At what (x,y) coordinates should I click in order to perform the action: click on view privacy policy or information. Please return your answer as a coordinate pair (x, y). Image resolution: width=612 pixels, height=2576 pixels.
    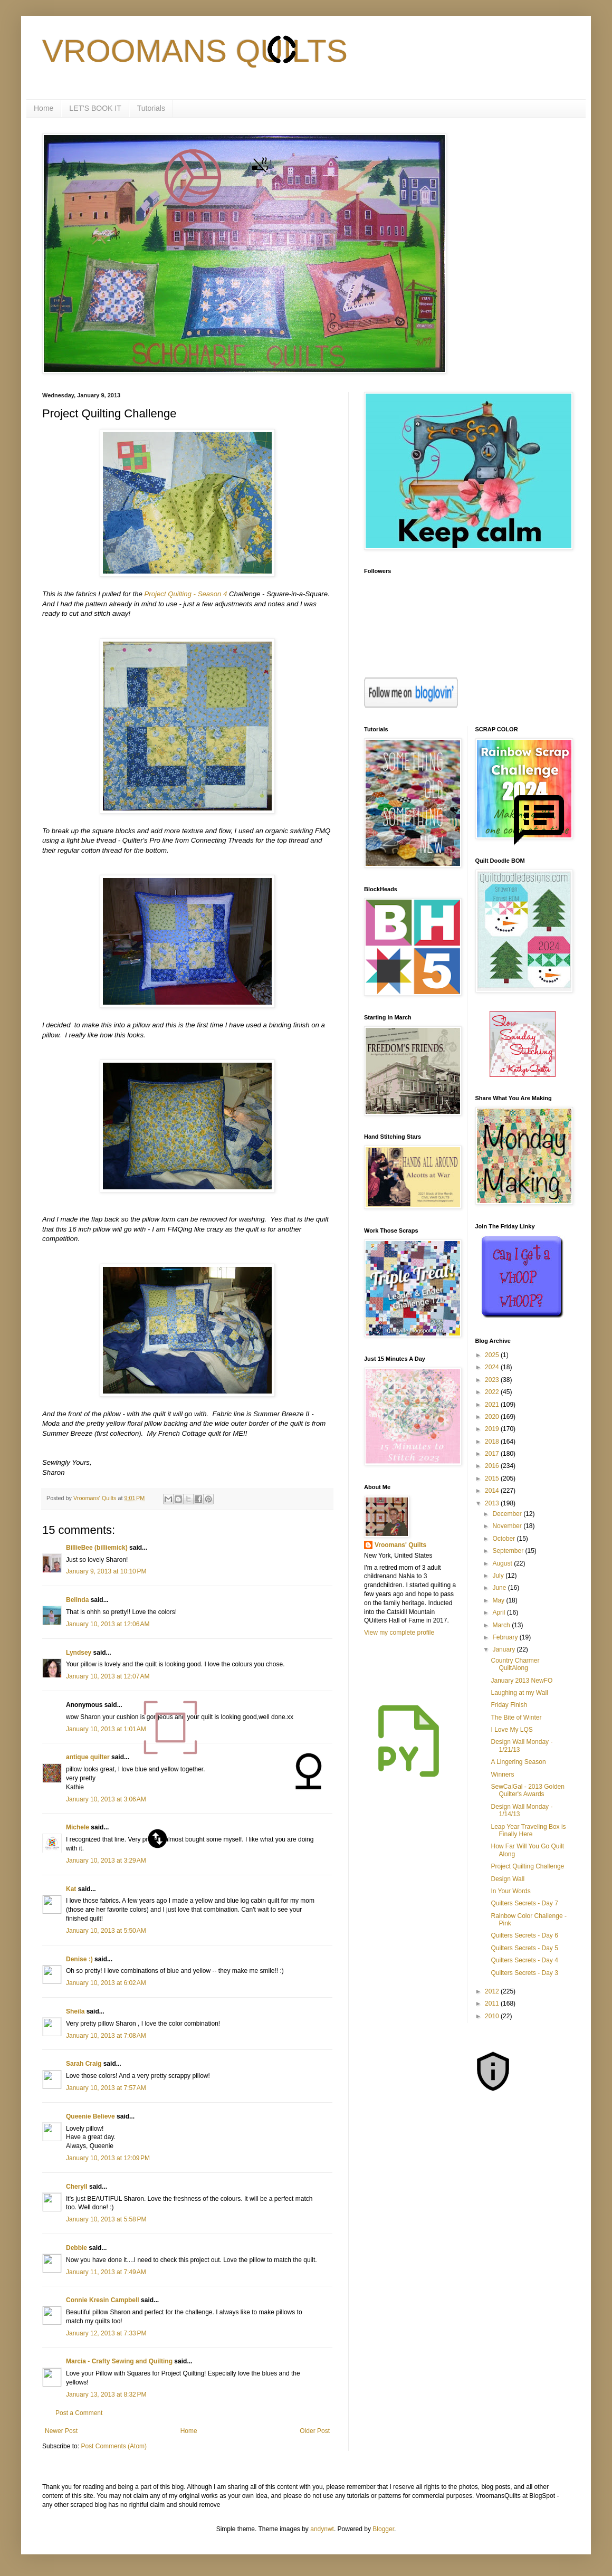
    Looking at the image, I should click on (493, 2071).